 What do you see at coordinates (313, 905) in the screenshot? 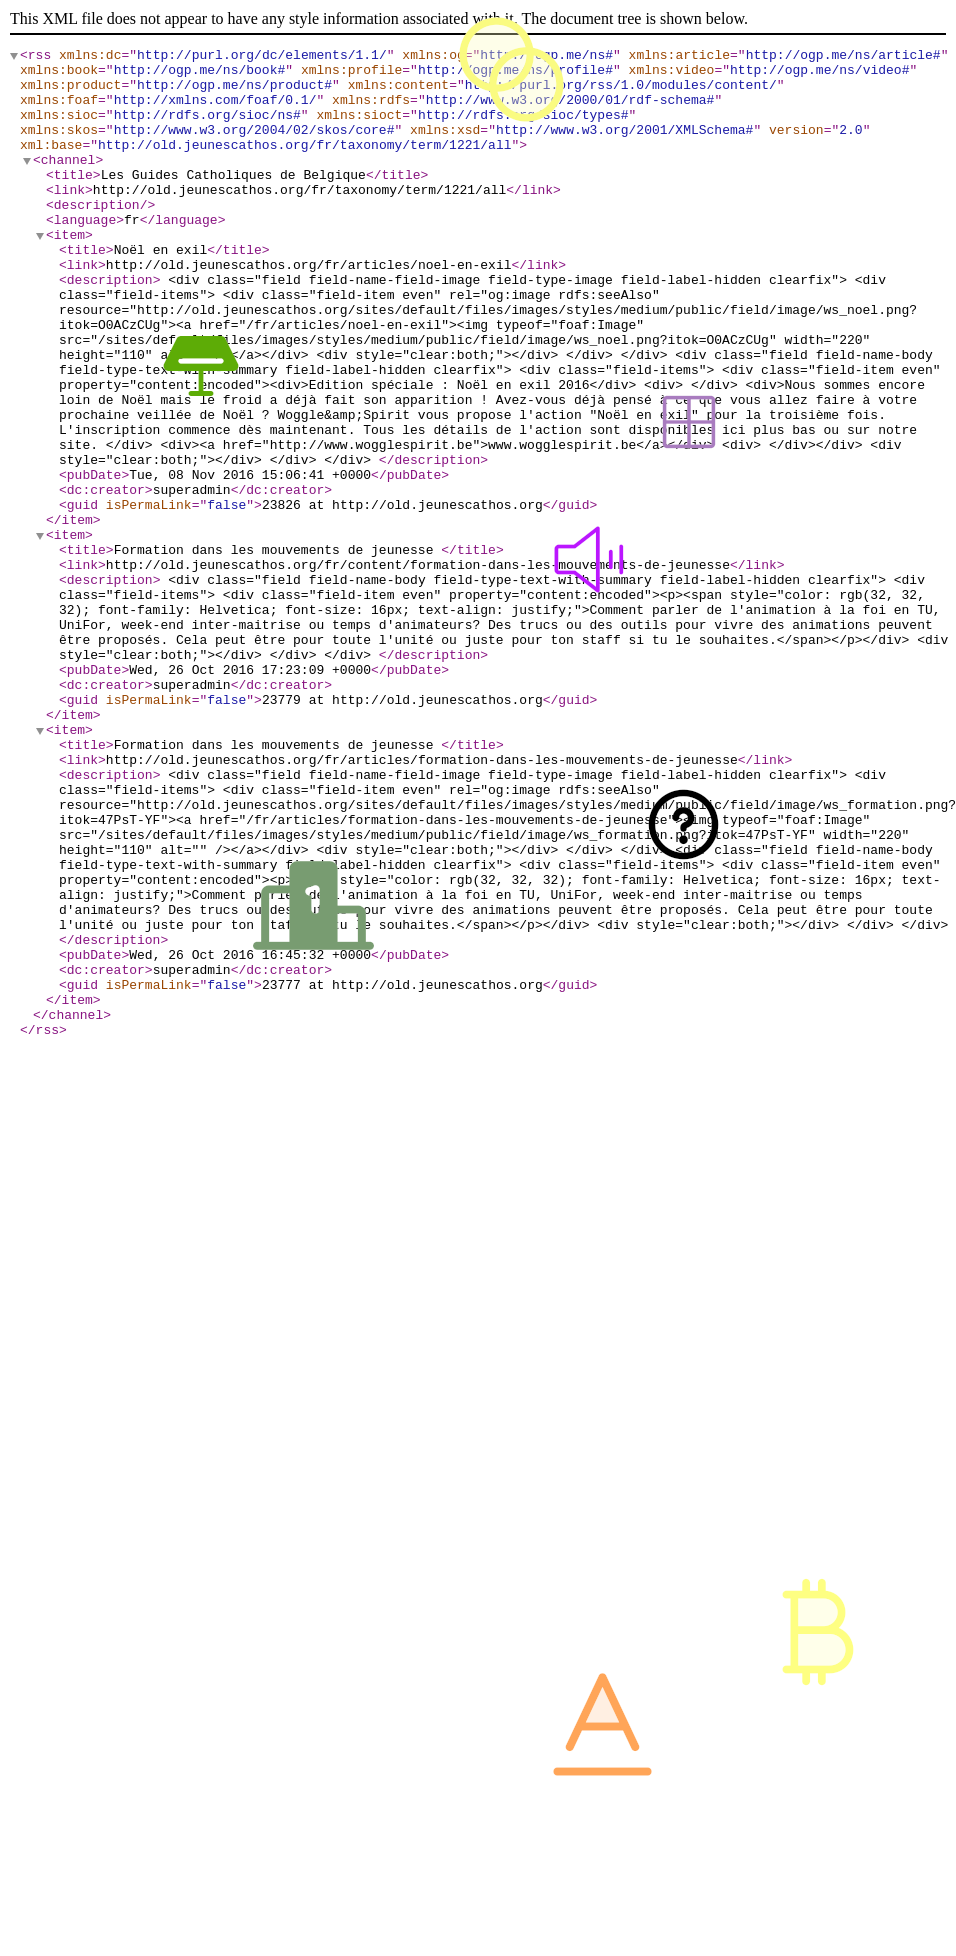
I see `view leaderboard or rankings` at bounding box center [313, 905].